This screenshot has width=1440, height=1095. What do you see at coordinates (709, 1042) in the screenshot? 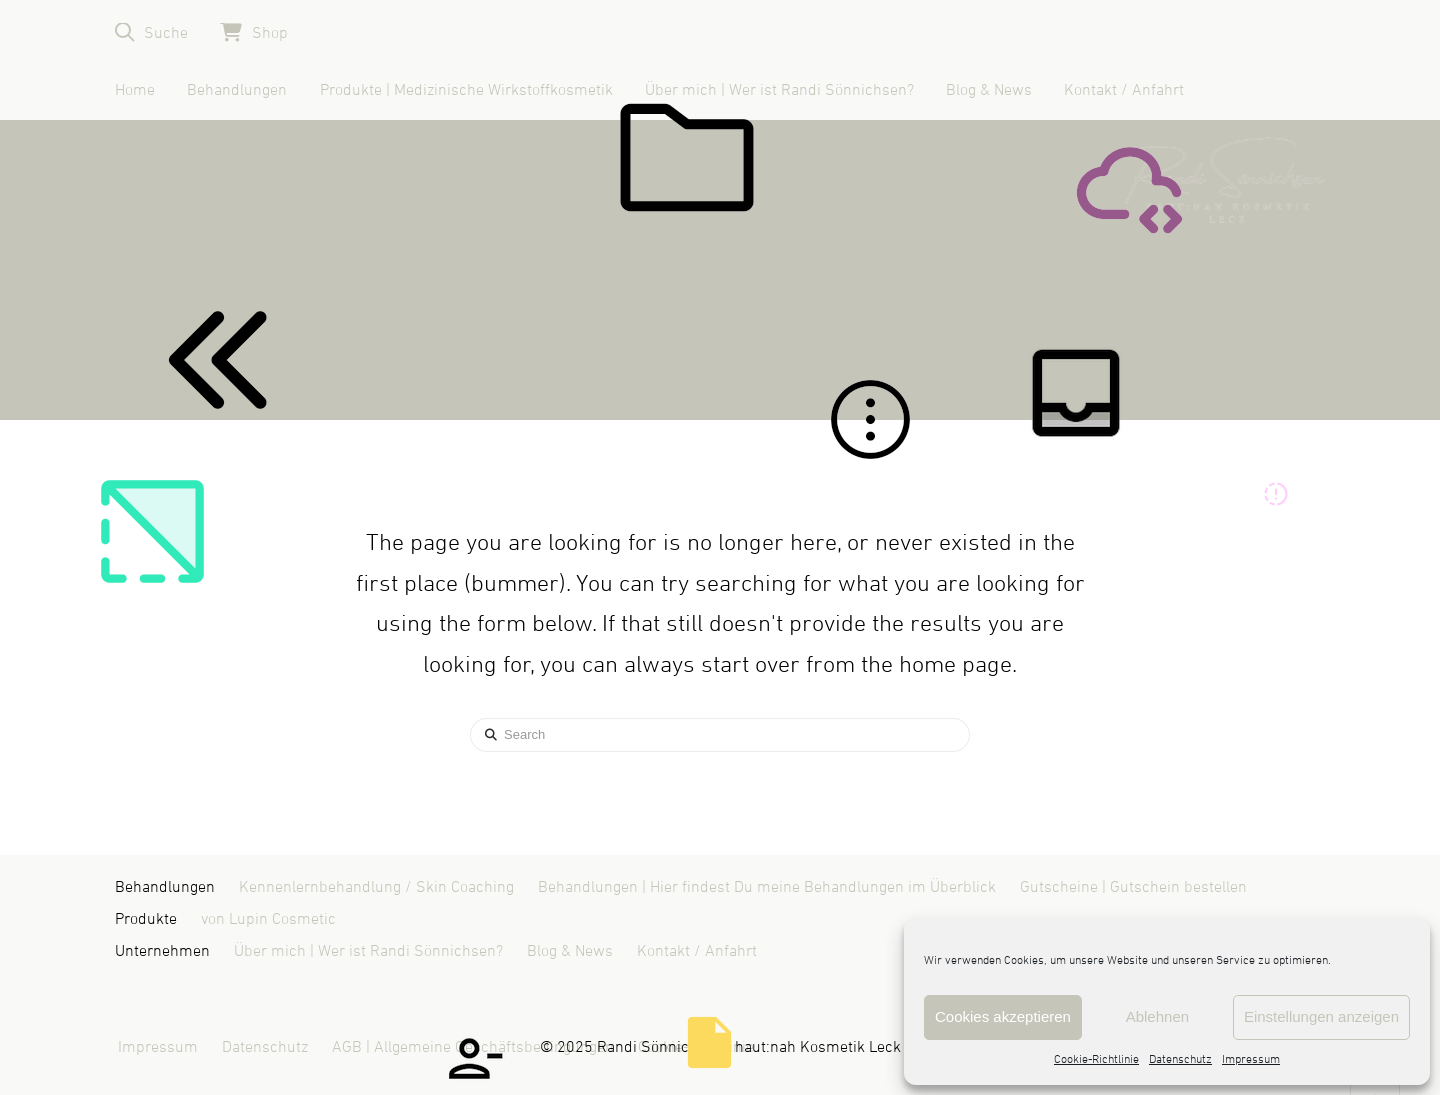
I see `view or open a file` at bounding box center [709, 1042].